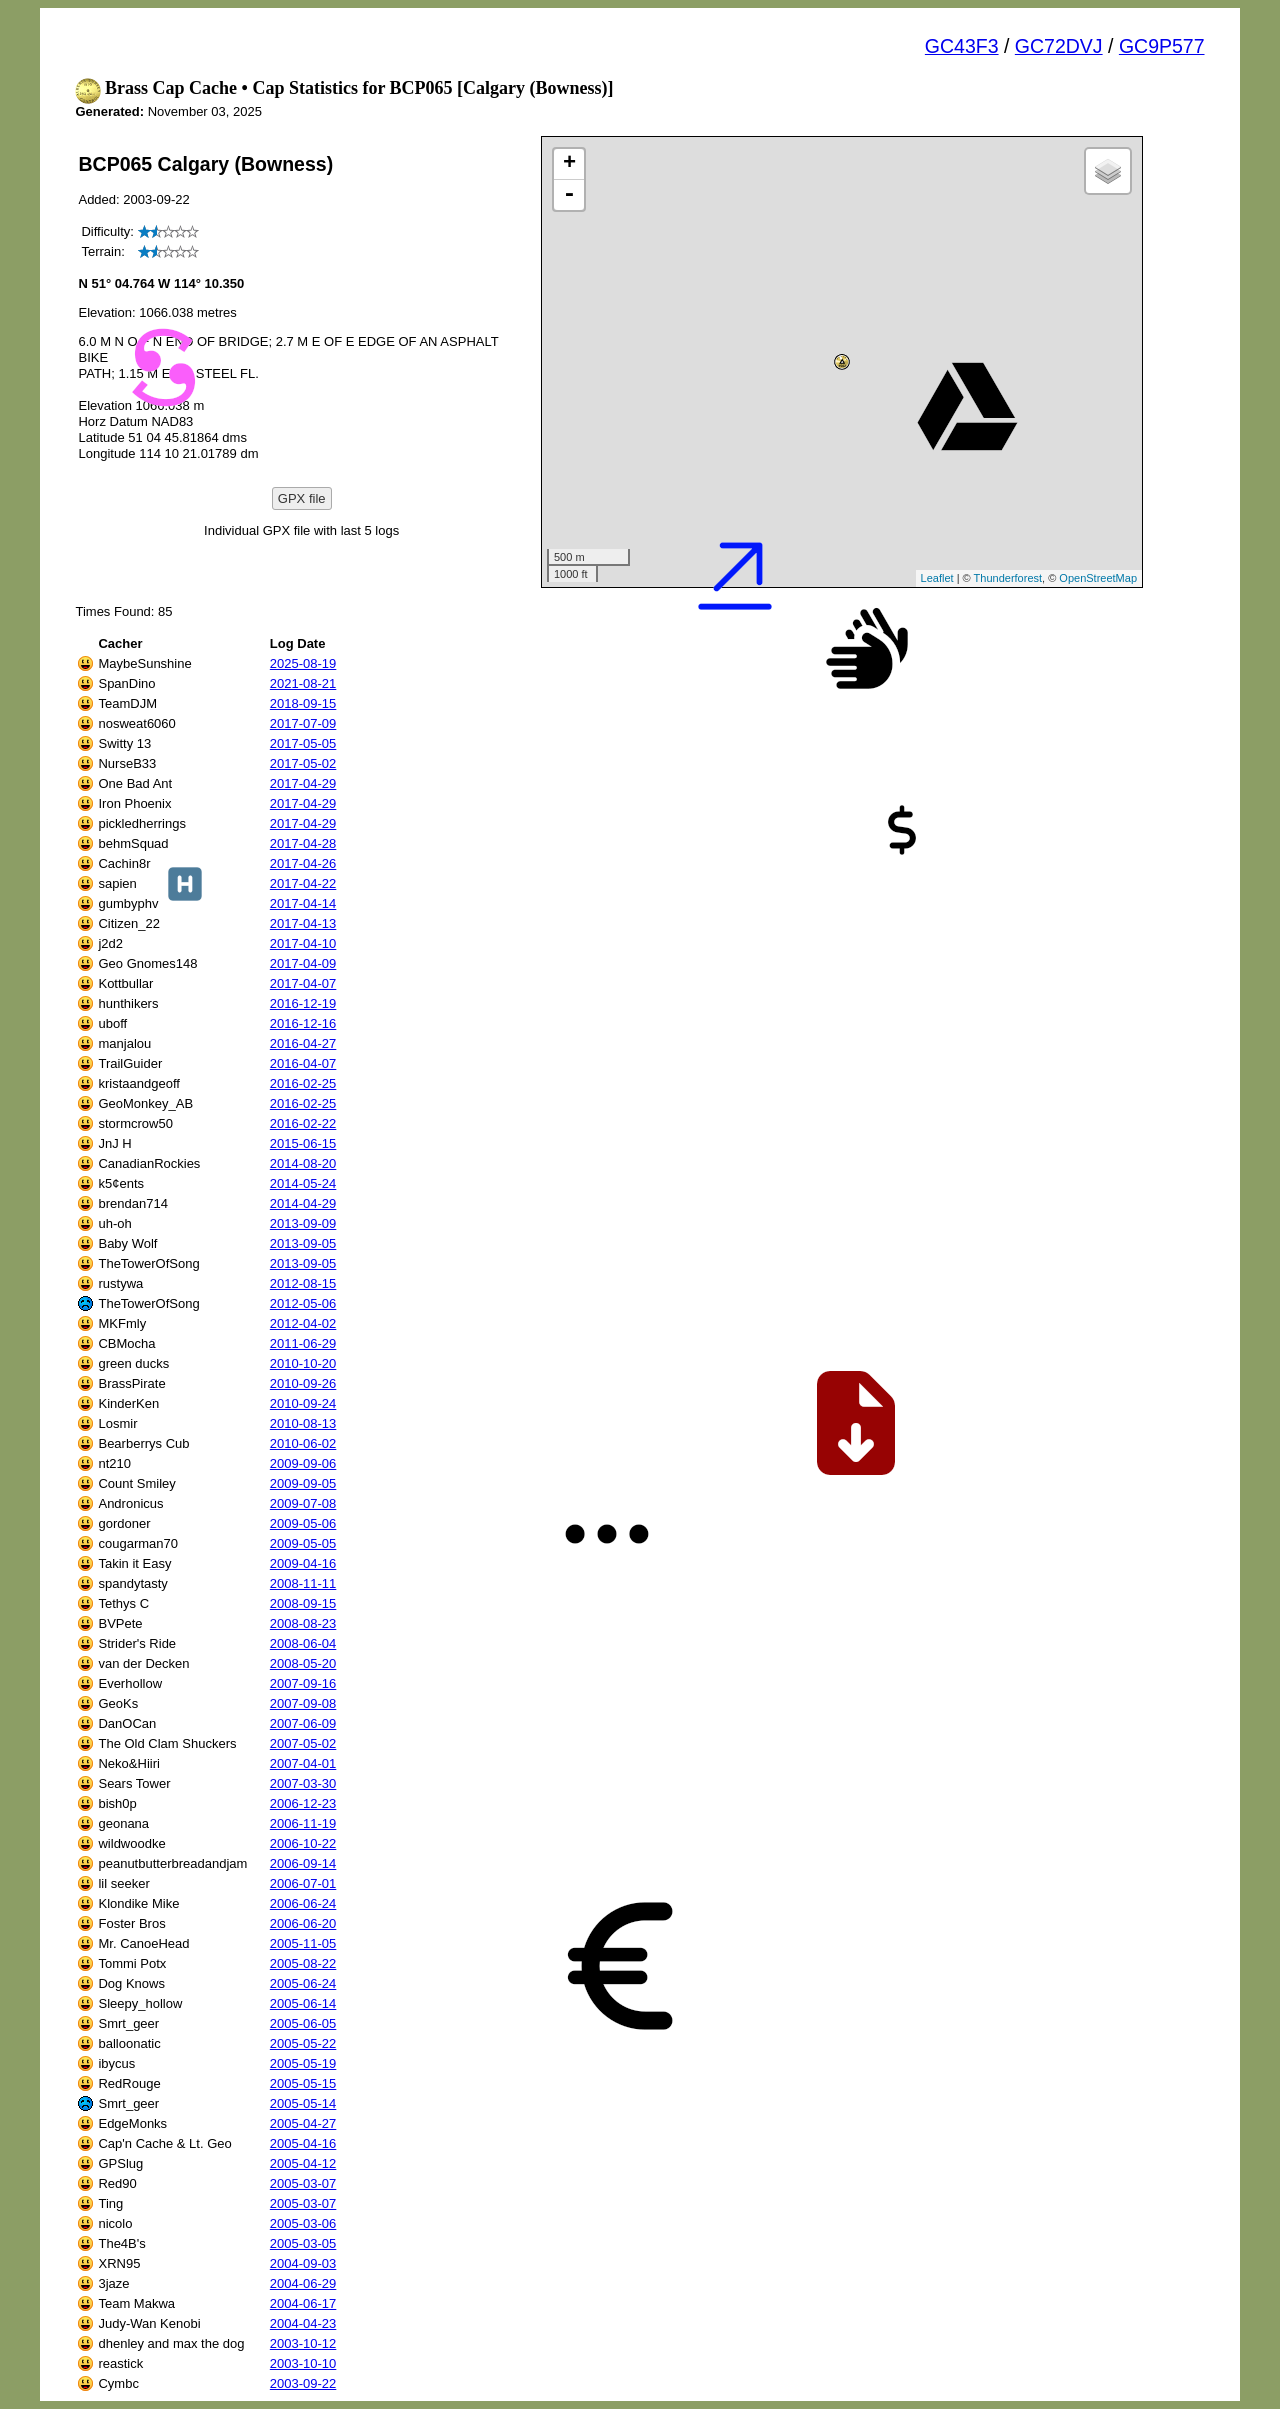 The width and height of the screenshot is (1280, 2409). What do you see at coordinates (967, 406) in the screenshot?
I see `open google drive` at bounding box center [967, 406].